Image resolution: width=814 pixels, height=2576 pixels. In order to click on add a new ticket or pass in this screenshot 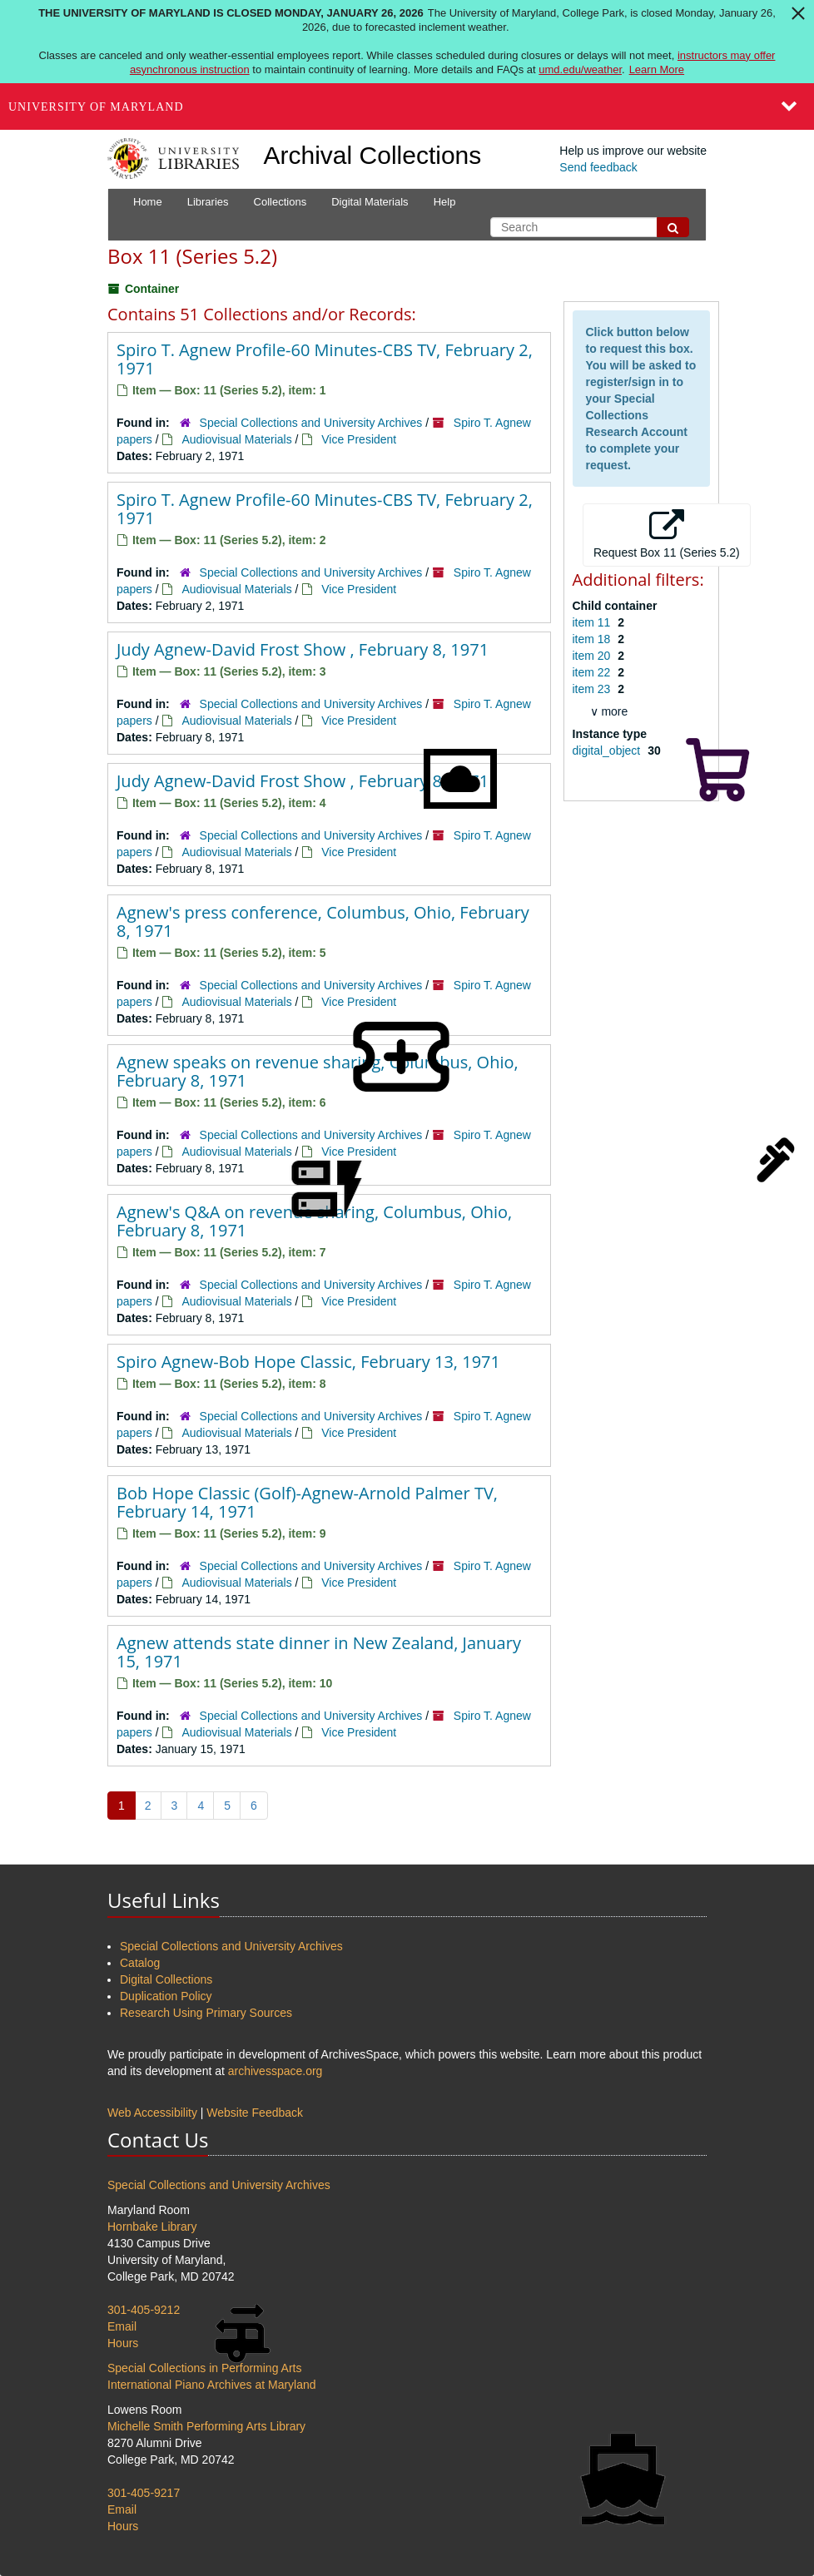, I will do `click(401, 1057)`.